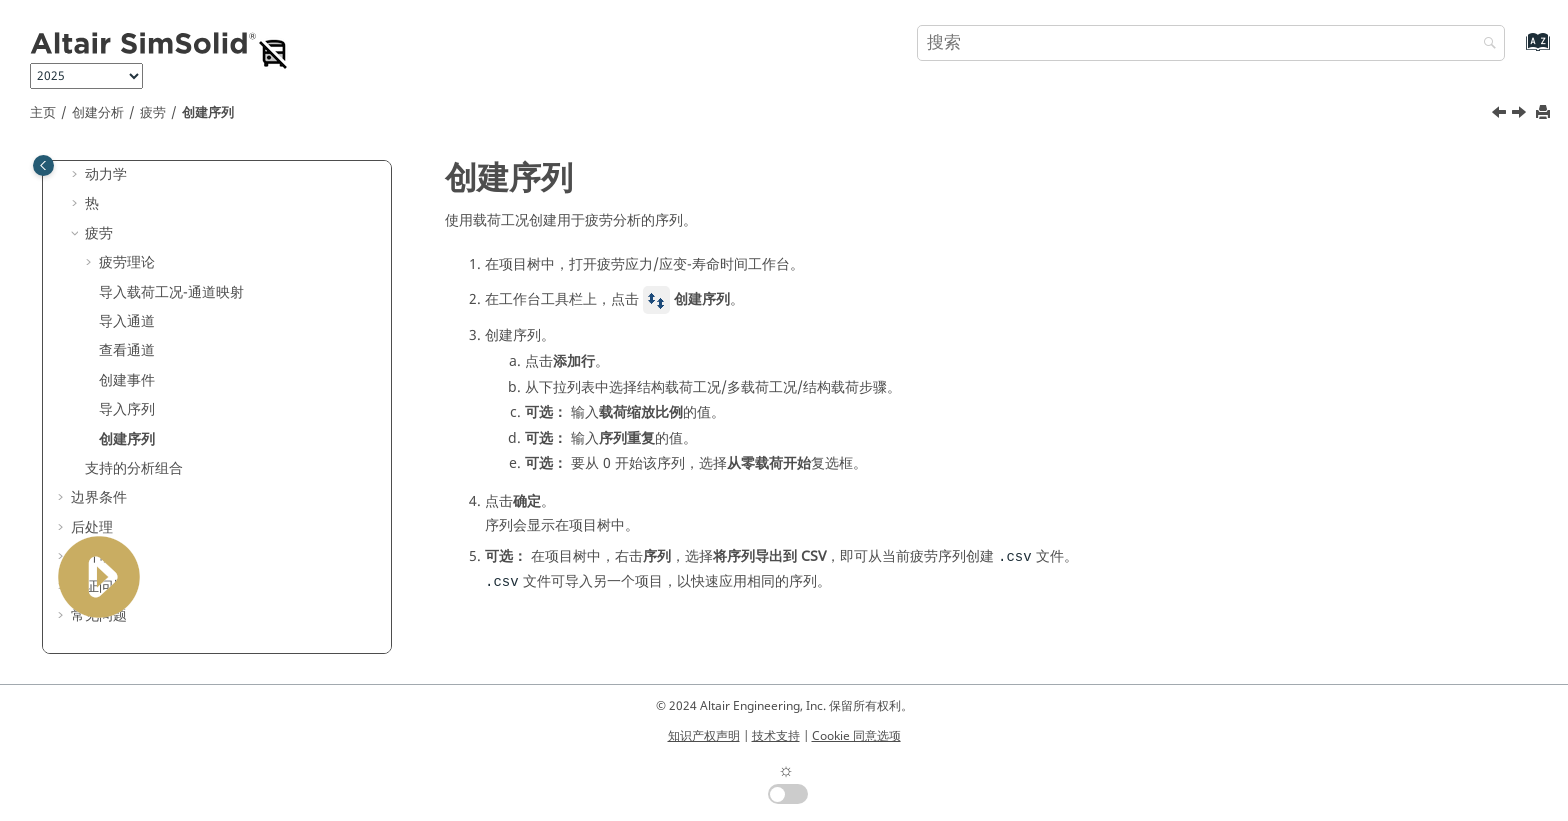 The width and height of the screenshot is (1568, 821). What do you see at coordinates (99, 577) in the screenshot?
I see `play media or video content` at bounding box center [99, 577].